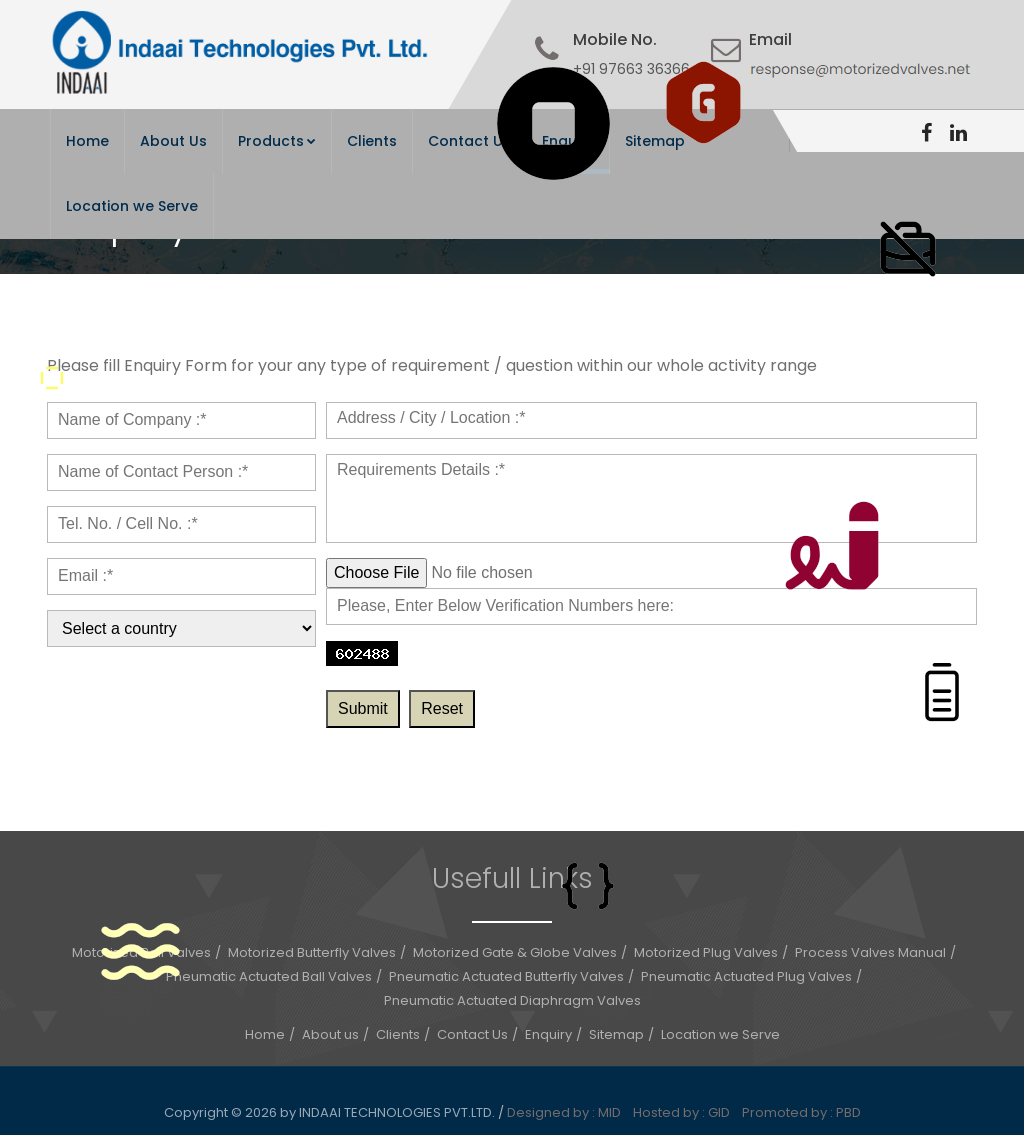 This screenshot has height=1135, width=1024. Describe the element at coordinates (588, 886) in the screenshot. I see `insert code block or code snippet` at that location.